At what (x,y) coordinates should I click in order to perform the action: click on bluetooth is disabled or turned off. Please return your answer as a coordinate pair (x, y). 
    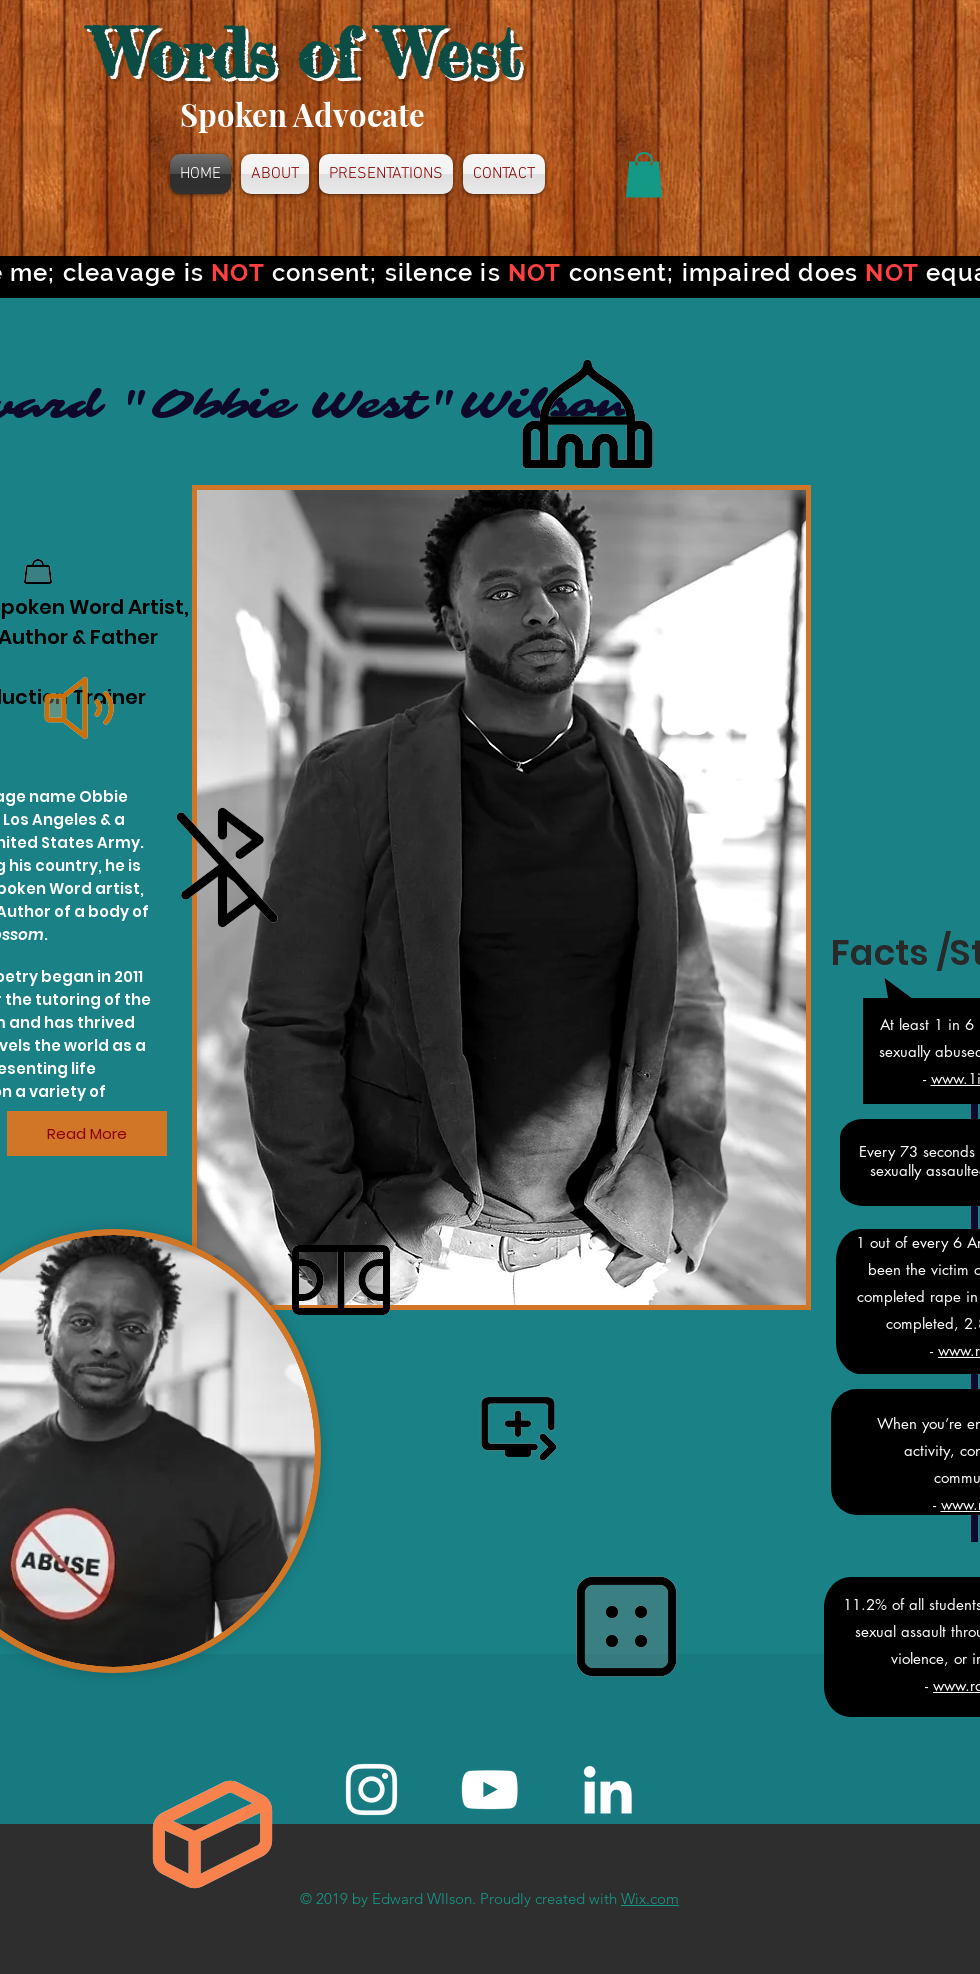
    Looking at the image, I should click on (222, 867).